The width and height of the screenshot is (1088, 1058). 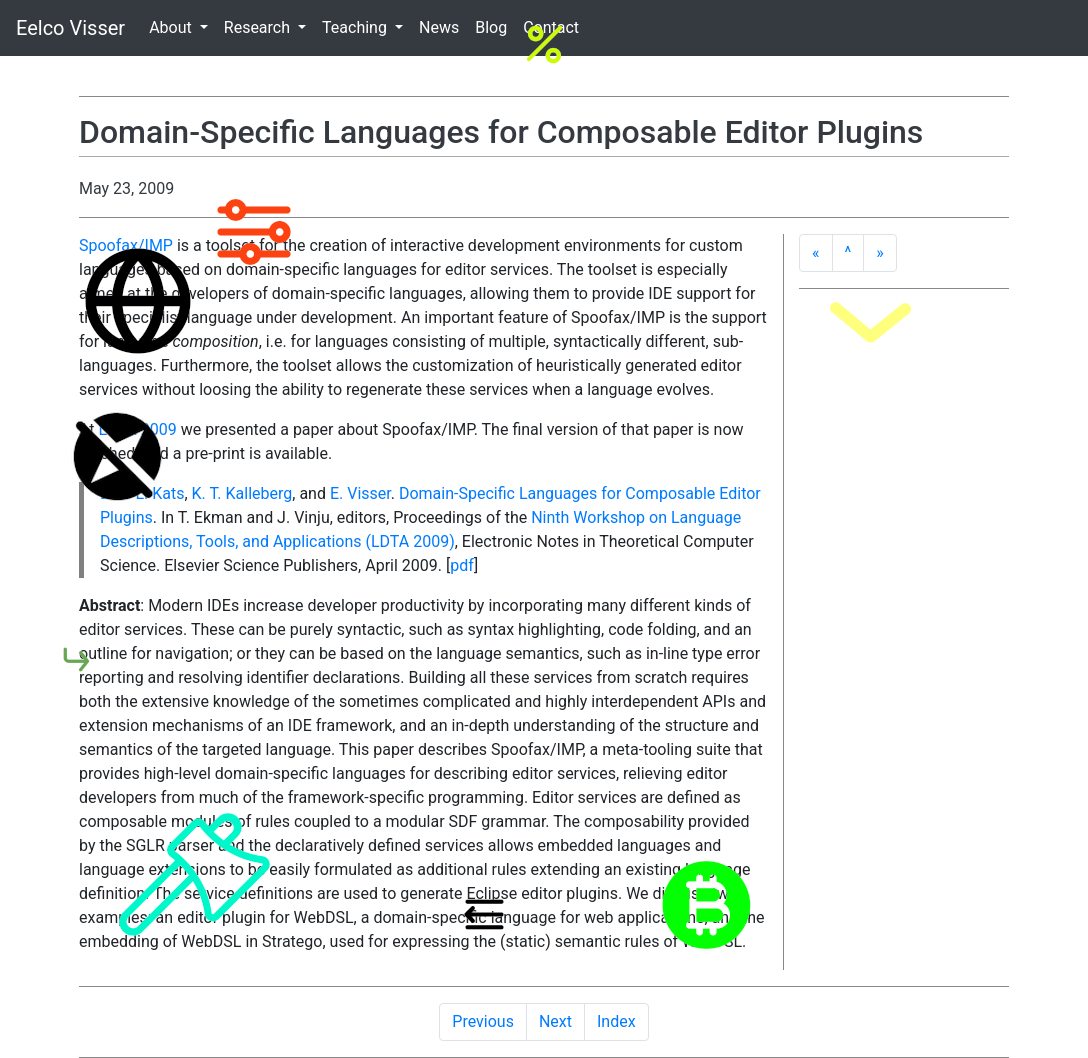 What do you see at coordinates (194, 879) in the screenshot?
I see `access crafting or woodcutting tools` at bounding box center [194, 879].